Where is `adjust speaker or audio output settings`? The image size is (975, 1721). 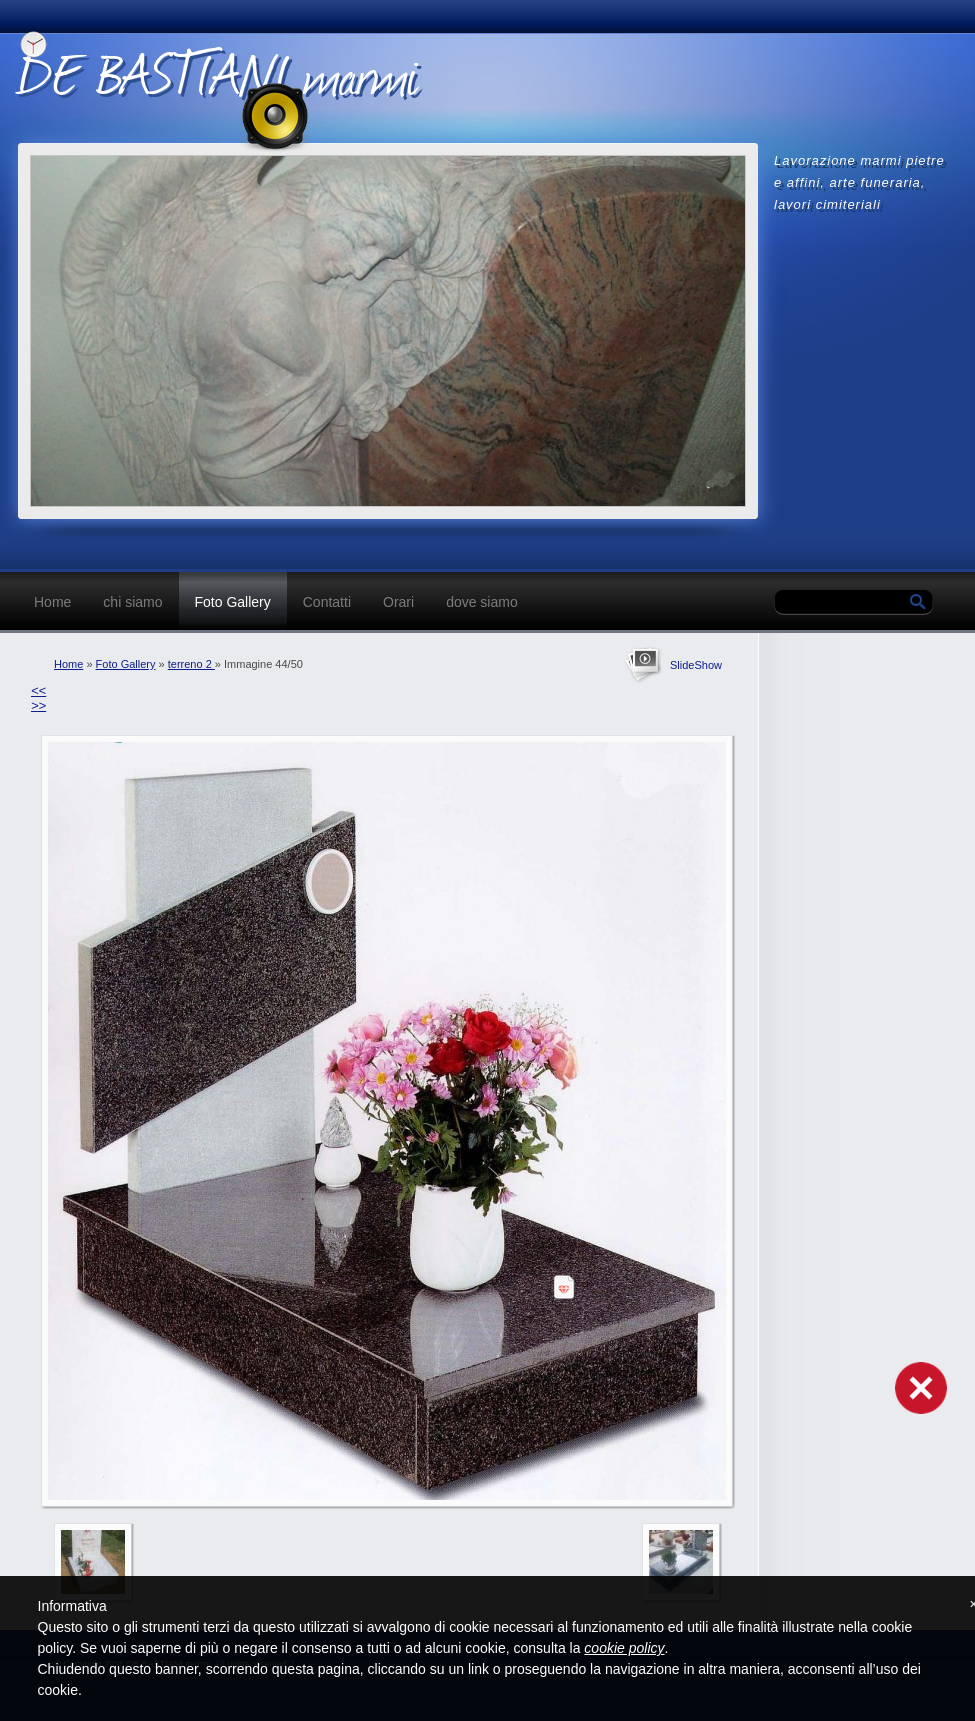
adjust speaker or audio output settings is located at coordinates (275, 116).